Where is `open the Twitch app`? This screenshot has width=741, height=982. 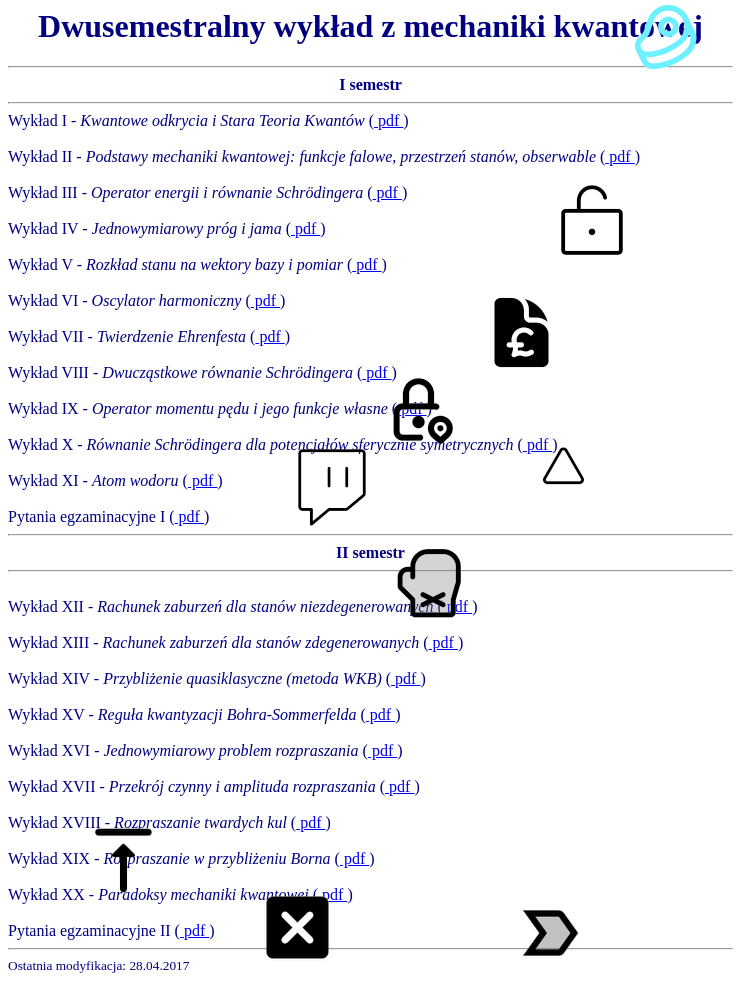 open the Twitch app is located at coordinates (332, 483).